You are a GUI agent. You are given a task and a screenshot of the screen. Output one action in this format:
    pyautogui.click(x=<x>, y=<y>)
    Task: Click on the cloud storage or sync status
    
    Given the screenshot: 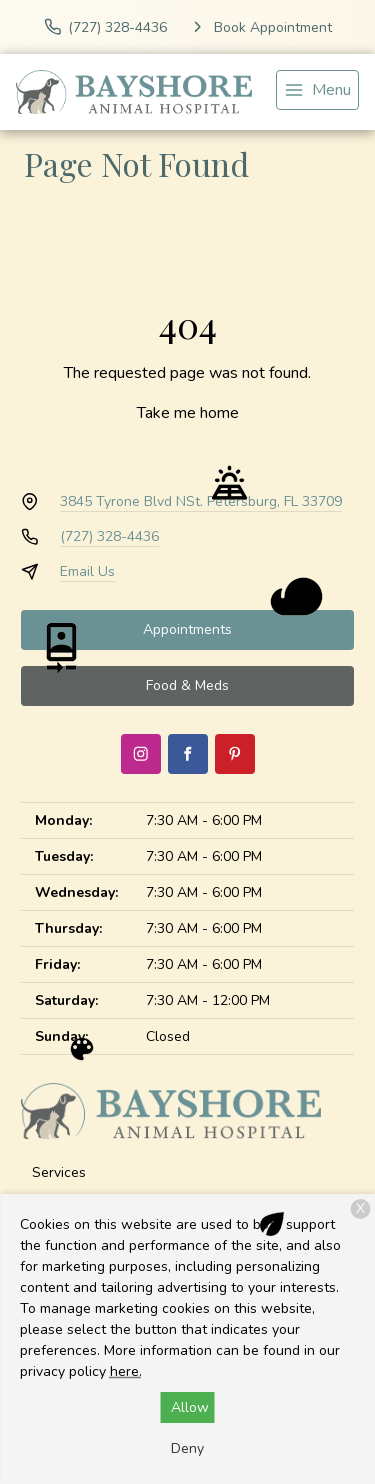 What is the action you would take?
    pyautogui.click(x=296, y=596)
    